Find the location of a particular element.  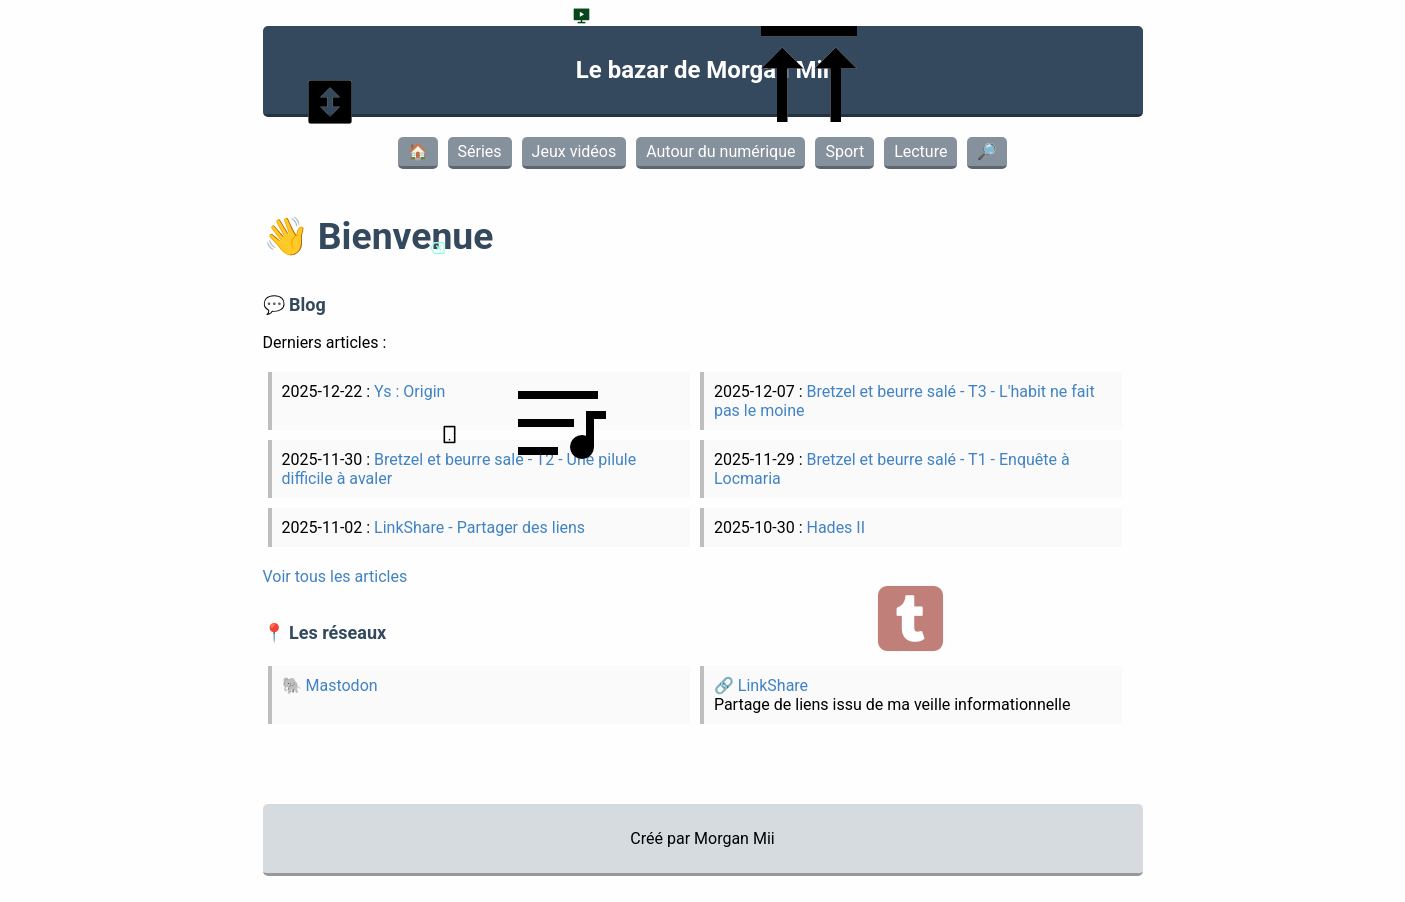

view your playlist is located at coordinates (558, 423).